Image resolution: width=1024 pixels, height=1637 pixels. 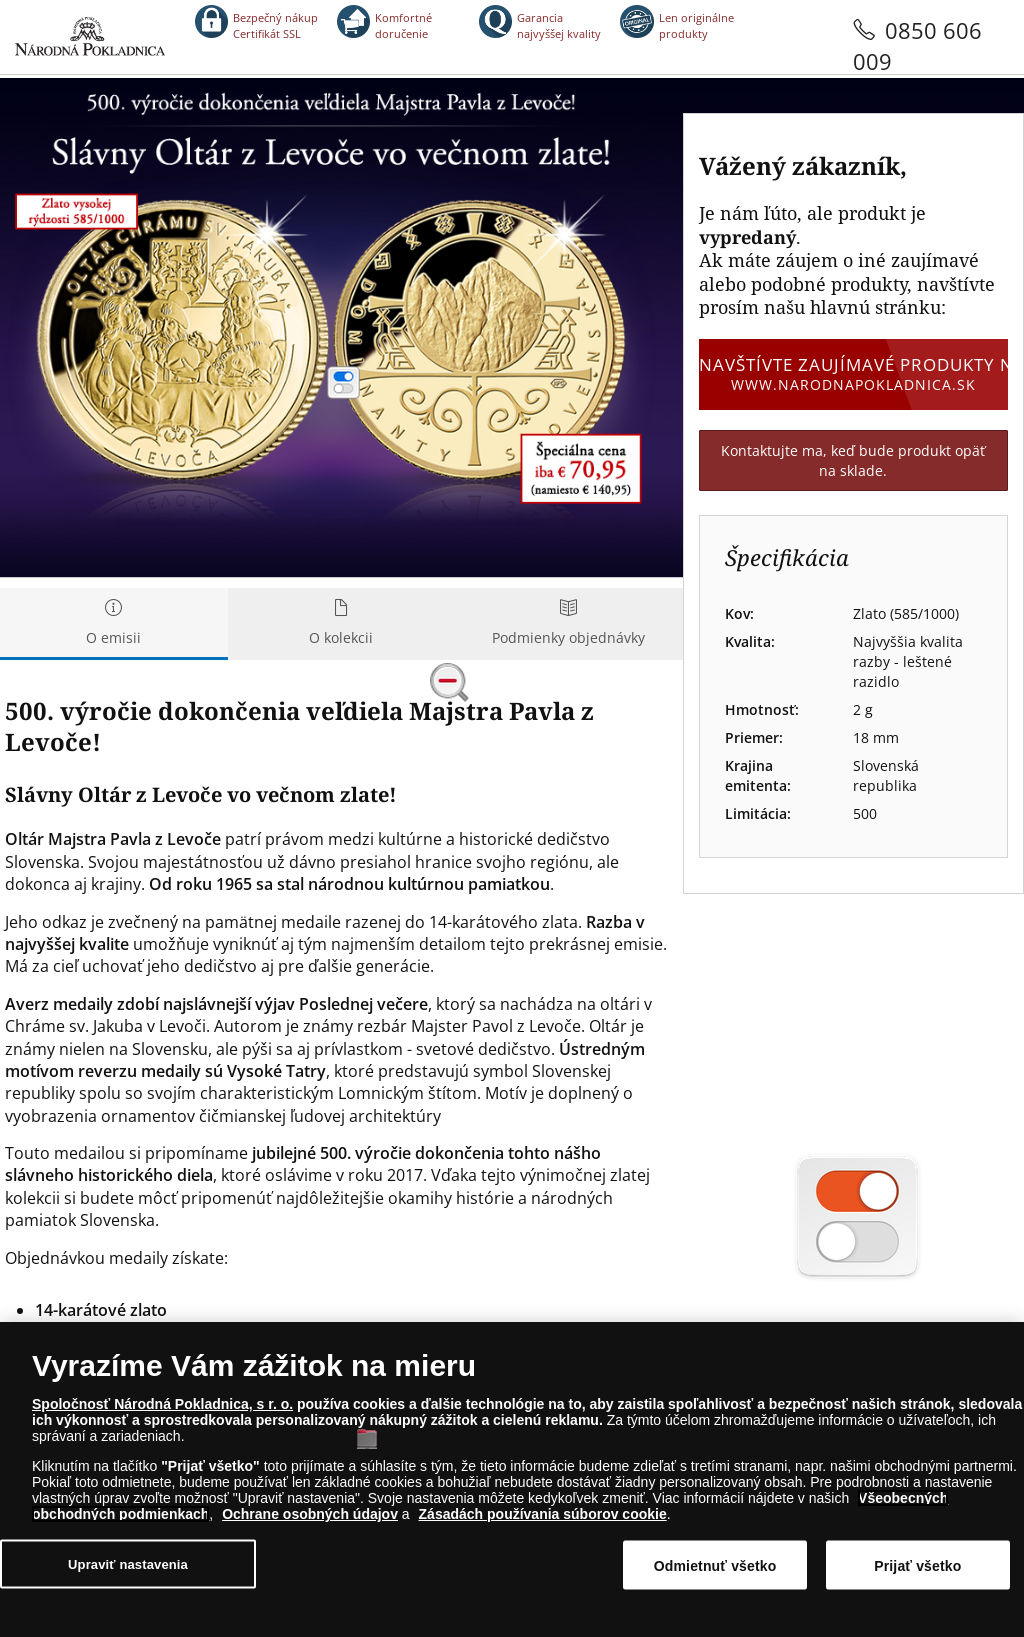 What do you see at coordinates (449, 682) in the screenshot?
I see `zoom out of document view` at bounding box center [449, 682].